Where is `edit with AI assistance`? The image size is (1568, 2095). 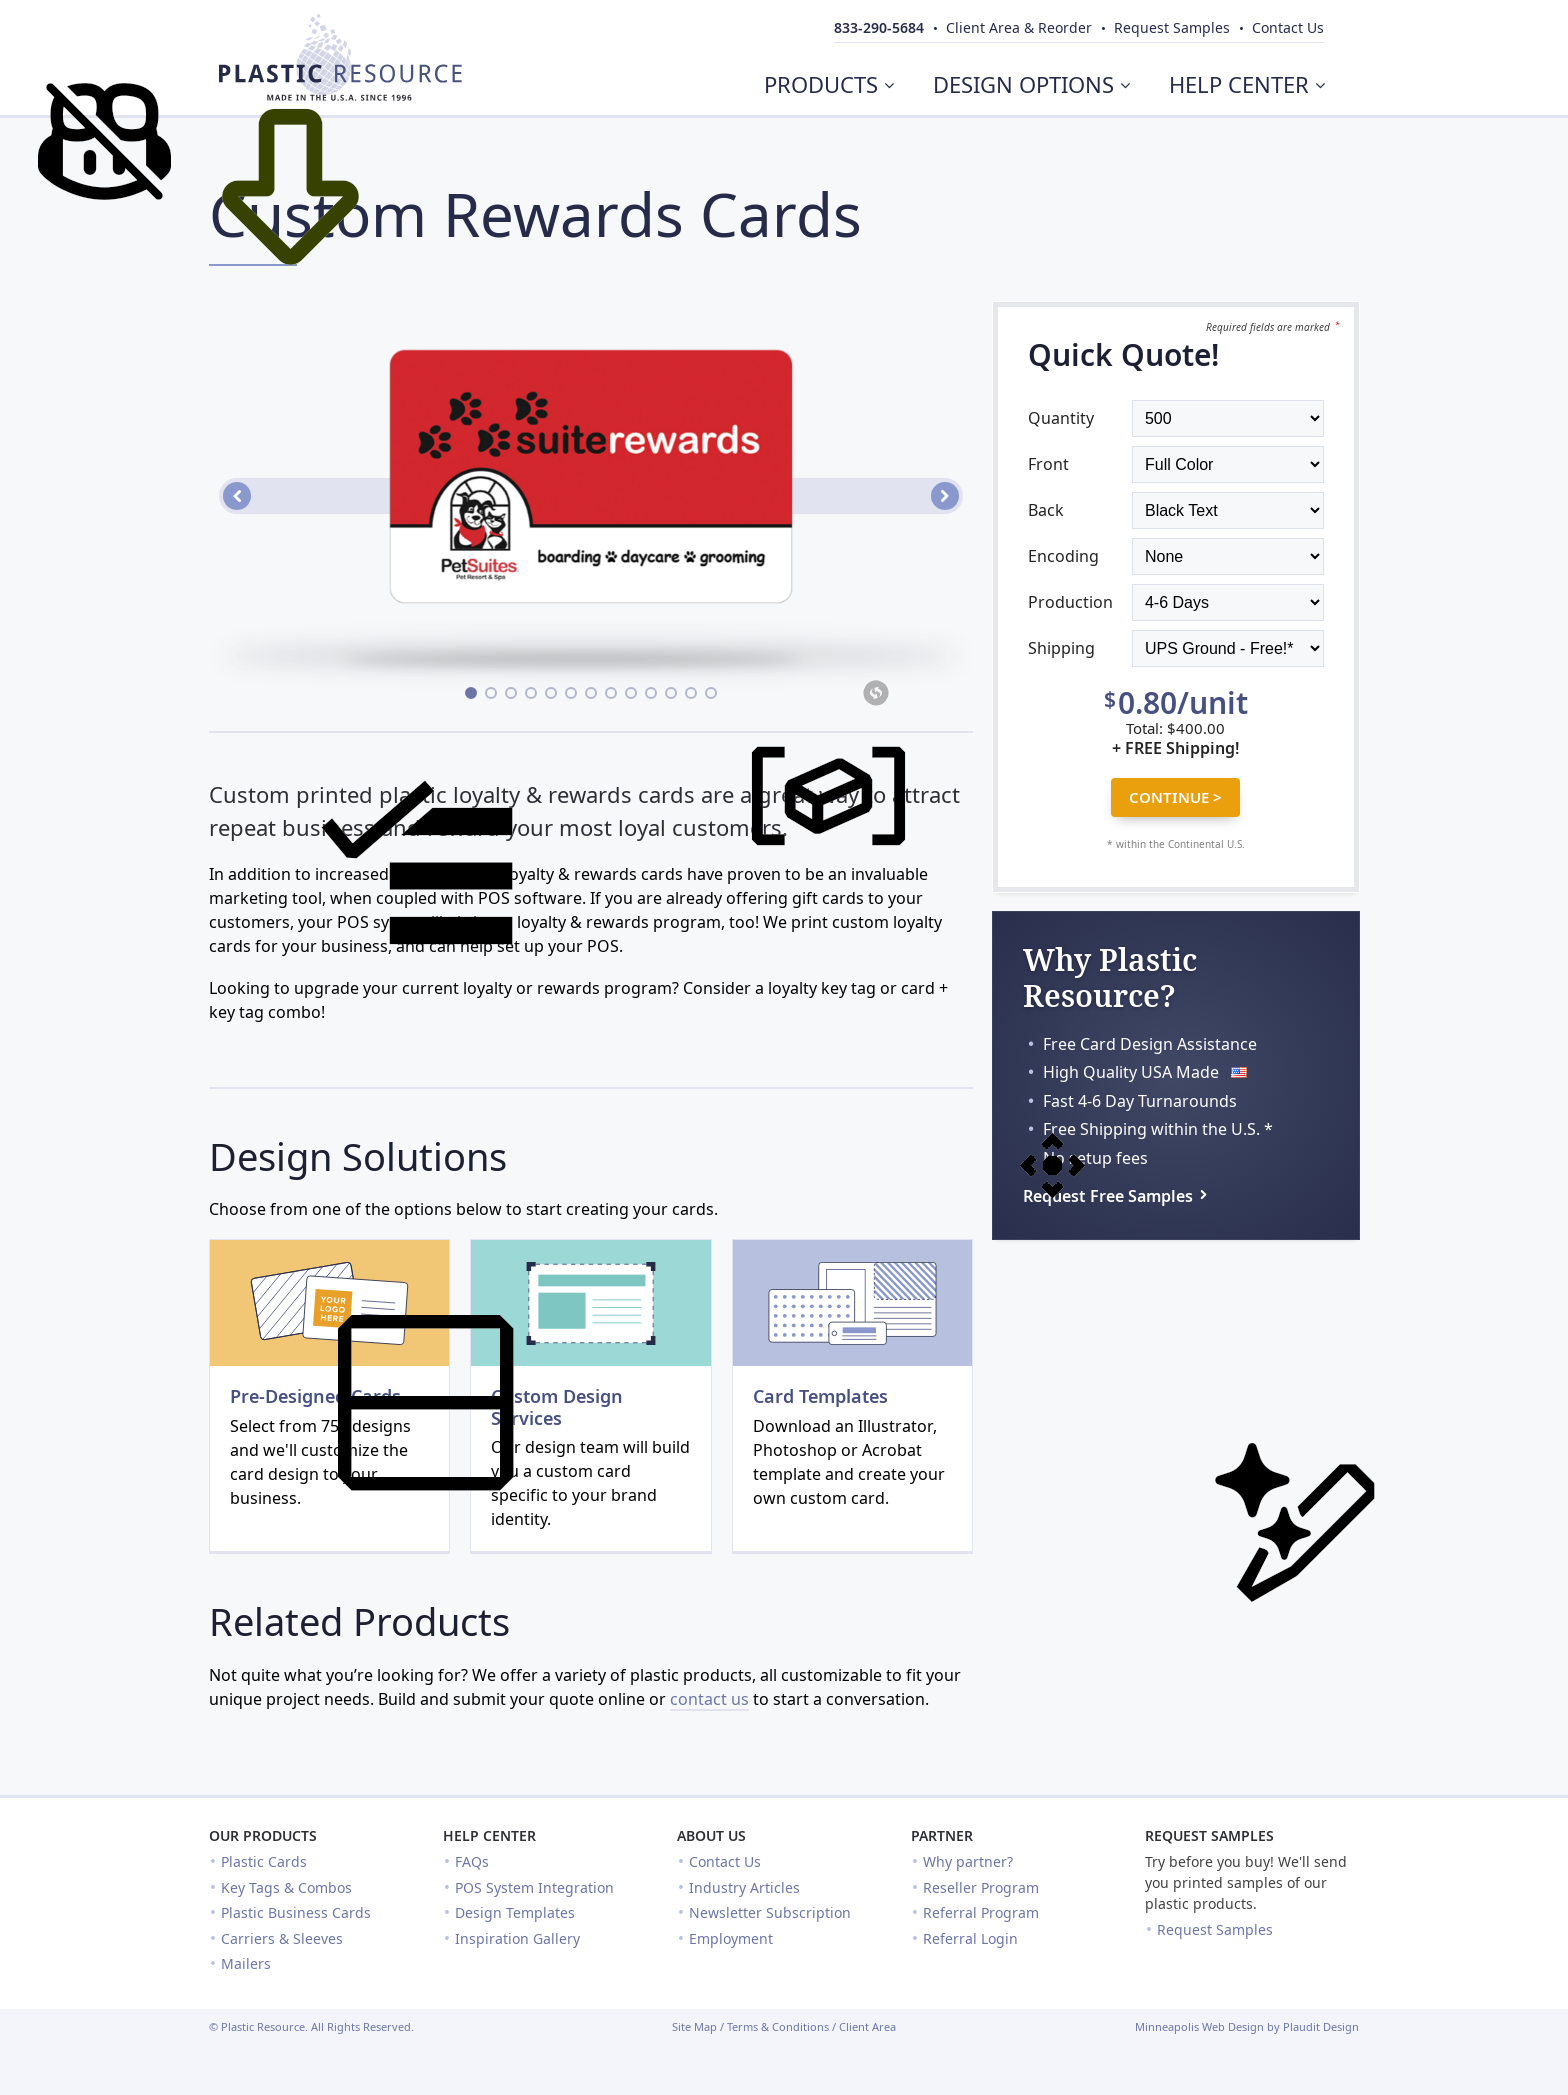
edit with AI assistance is located at coordinates (1300, 1528).